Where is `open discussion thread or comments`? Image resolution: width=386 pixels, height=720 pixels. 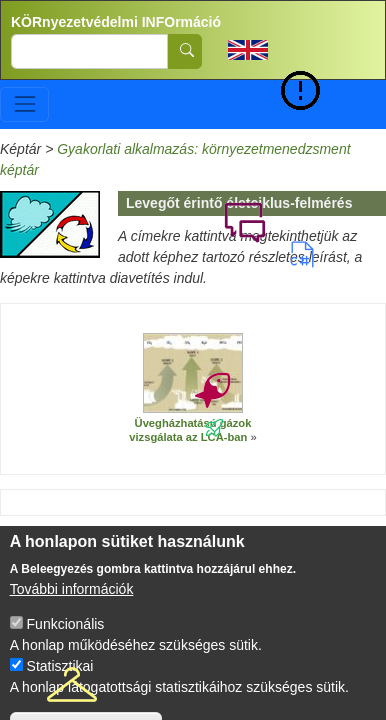 open discussion thread or comments is located at coordinates (245, 223).